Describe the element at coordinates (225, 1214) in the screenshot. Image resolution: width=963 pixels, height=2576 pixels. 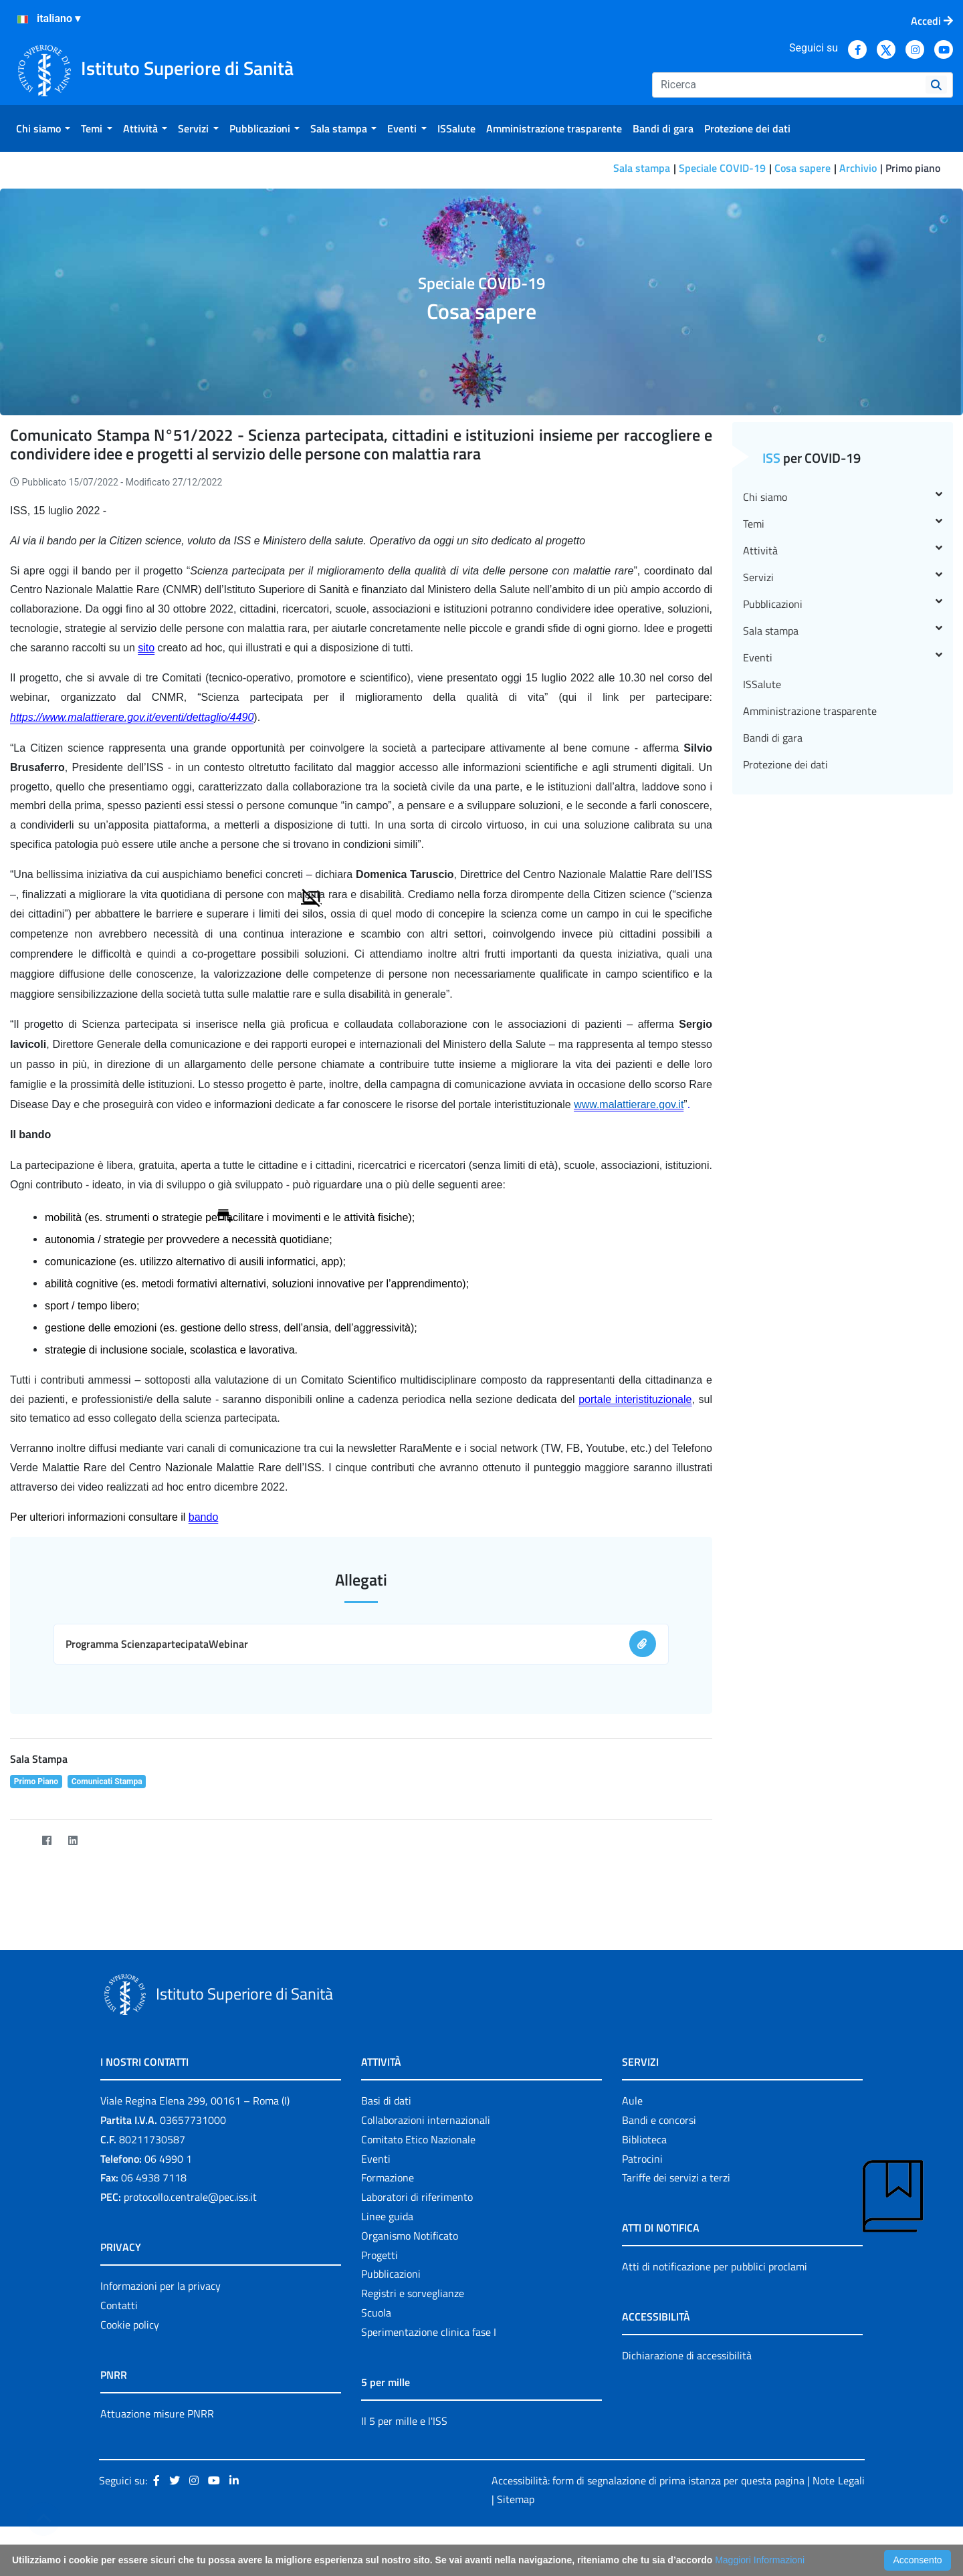
I see `add a new business location` at that location.